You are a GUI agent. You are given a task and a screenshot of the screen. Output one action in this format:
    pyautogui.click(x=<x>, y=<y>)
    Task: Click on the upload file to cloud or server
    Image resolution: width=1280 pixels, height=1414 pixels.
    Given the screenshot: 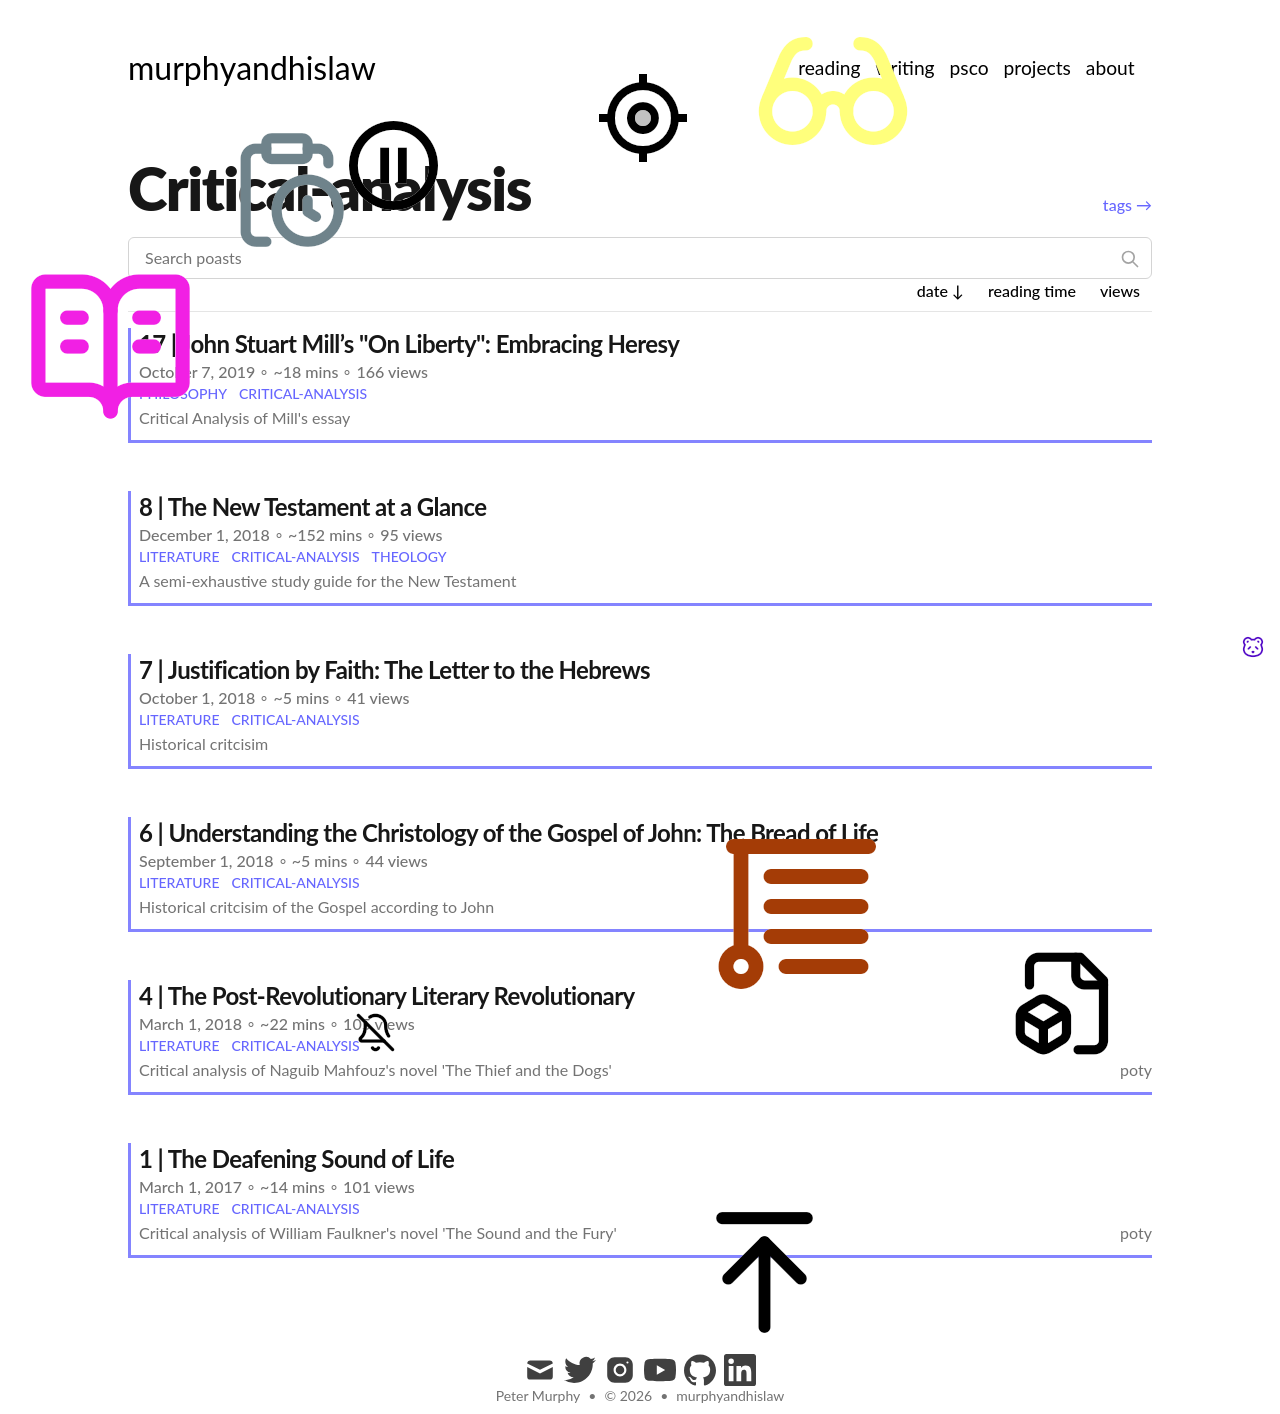 What is the action you would take?
    pyautogui.click(x=764, y=1272)
    